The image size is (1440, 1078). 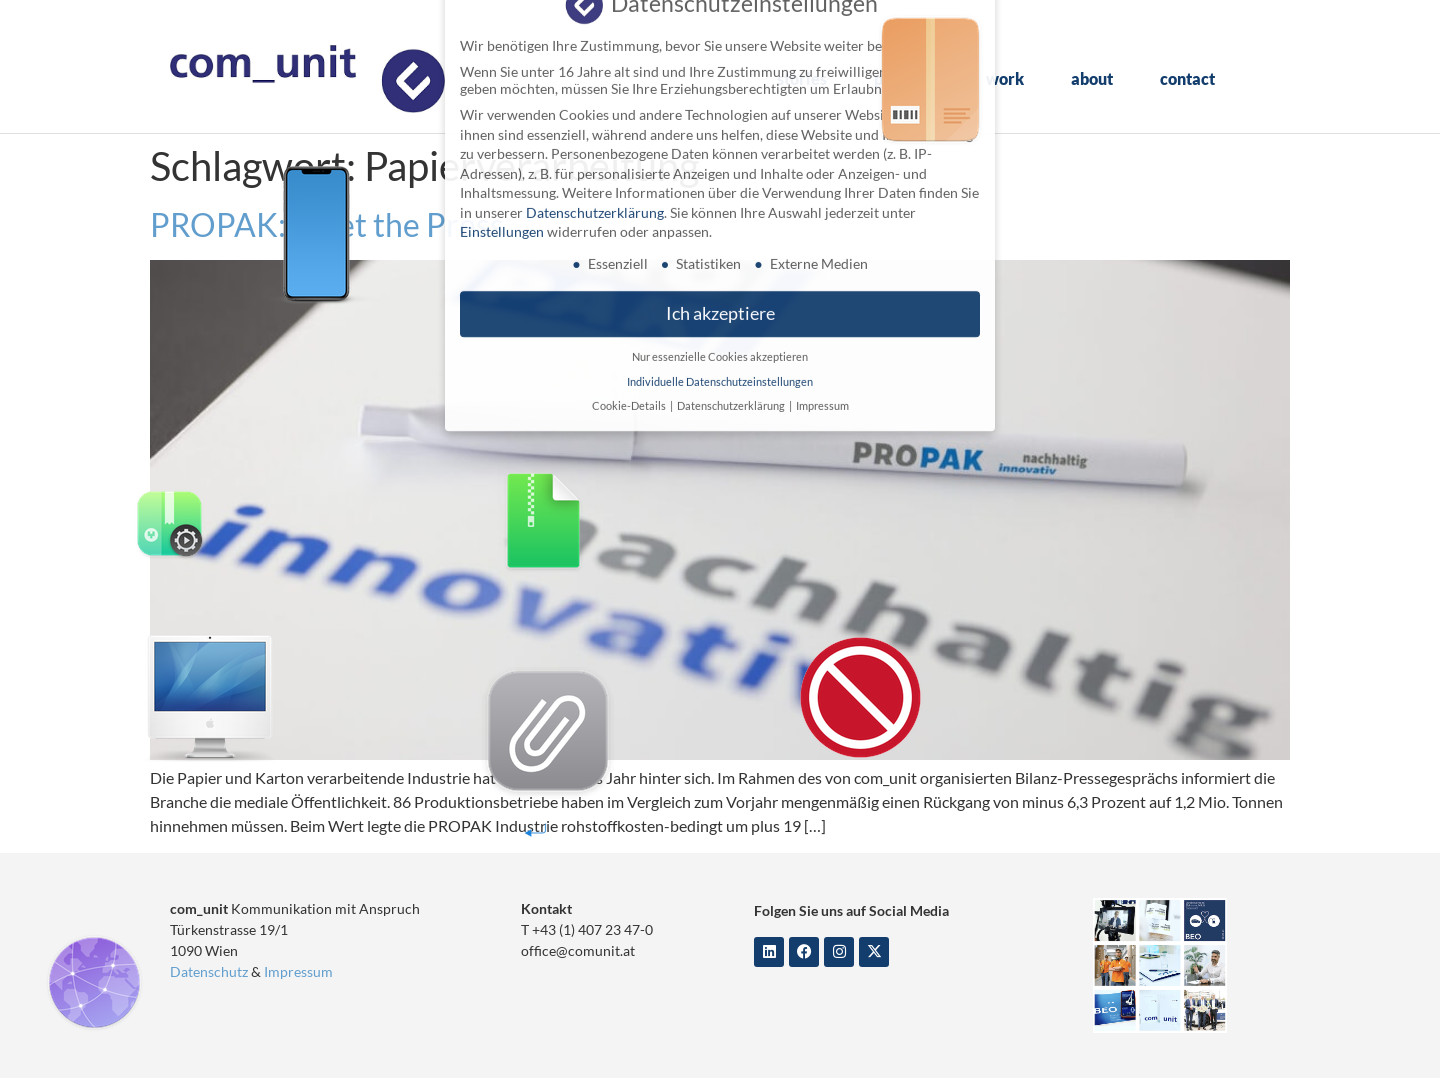 What do you see at coordinates (316, 235) in the screenshot?
I see `iPhone XS Max device icon` at bounding box center [316, 235].